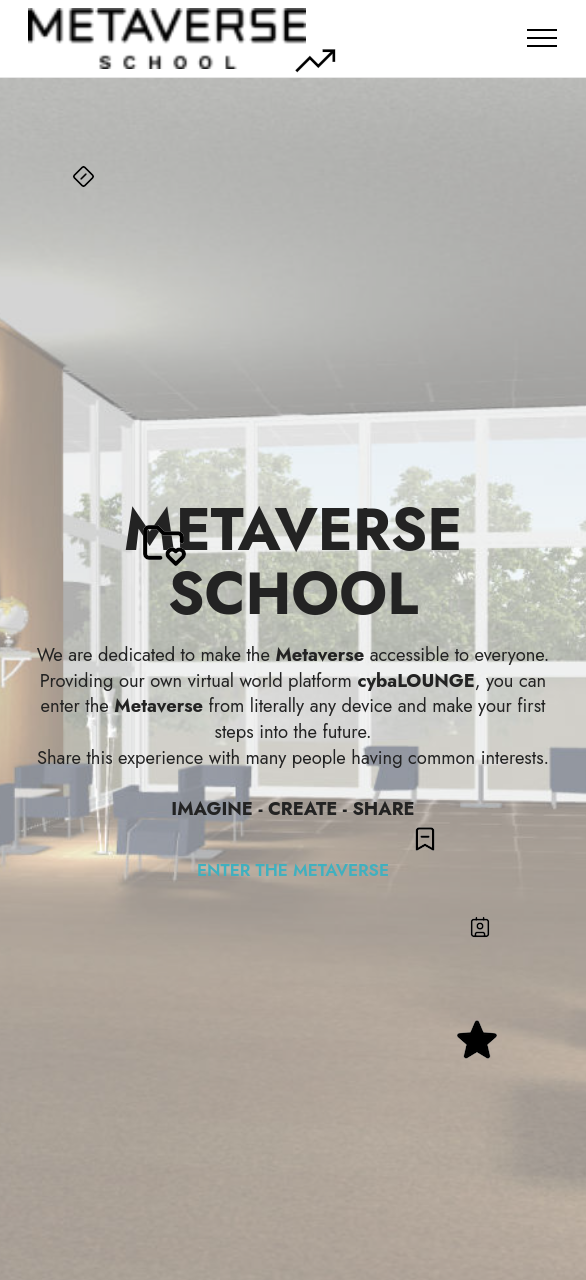  What do you see at coordinates (477, 1040) in the screenshot?
I see `add item to favorites` at bounding box center [477, 1040].